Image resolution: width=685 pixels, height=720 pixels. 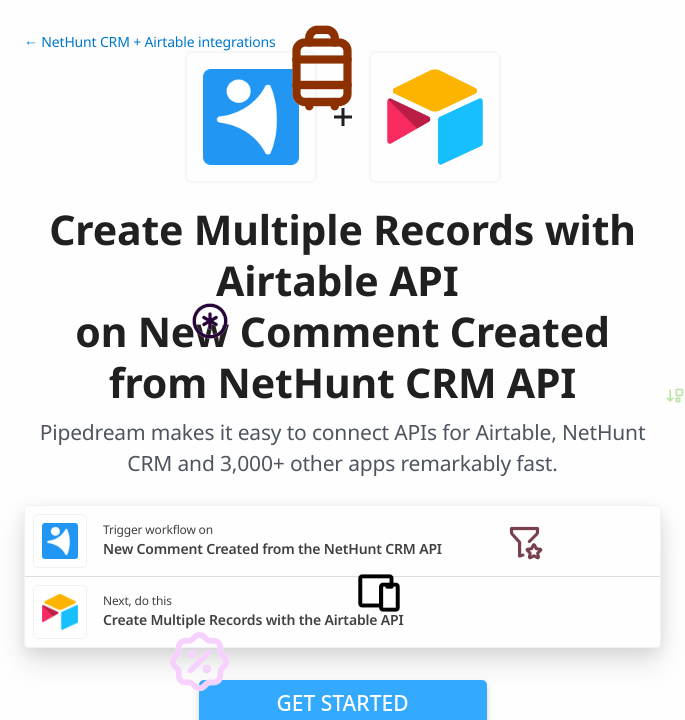 I want to click on manage connected devices, so click(x=379, y=593).